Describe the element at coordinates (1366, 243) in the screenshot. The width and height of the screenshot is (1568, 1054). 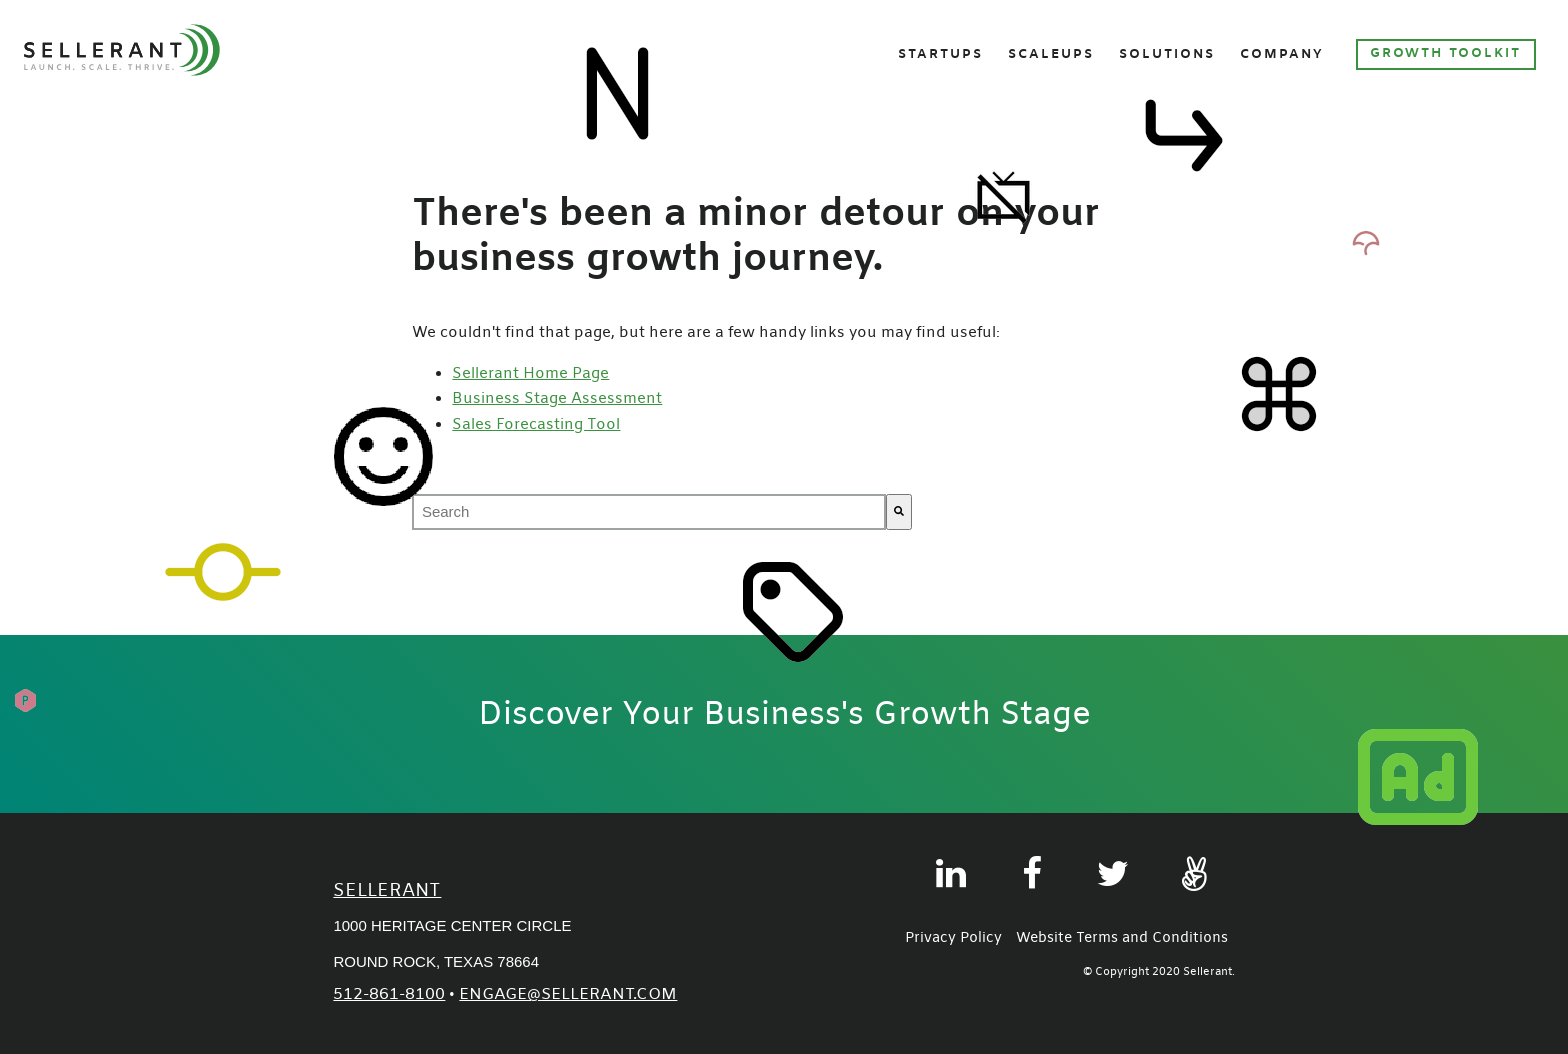
I see `visit codecov integration settings` at that location.